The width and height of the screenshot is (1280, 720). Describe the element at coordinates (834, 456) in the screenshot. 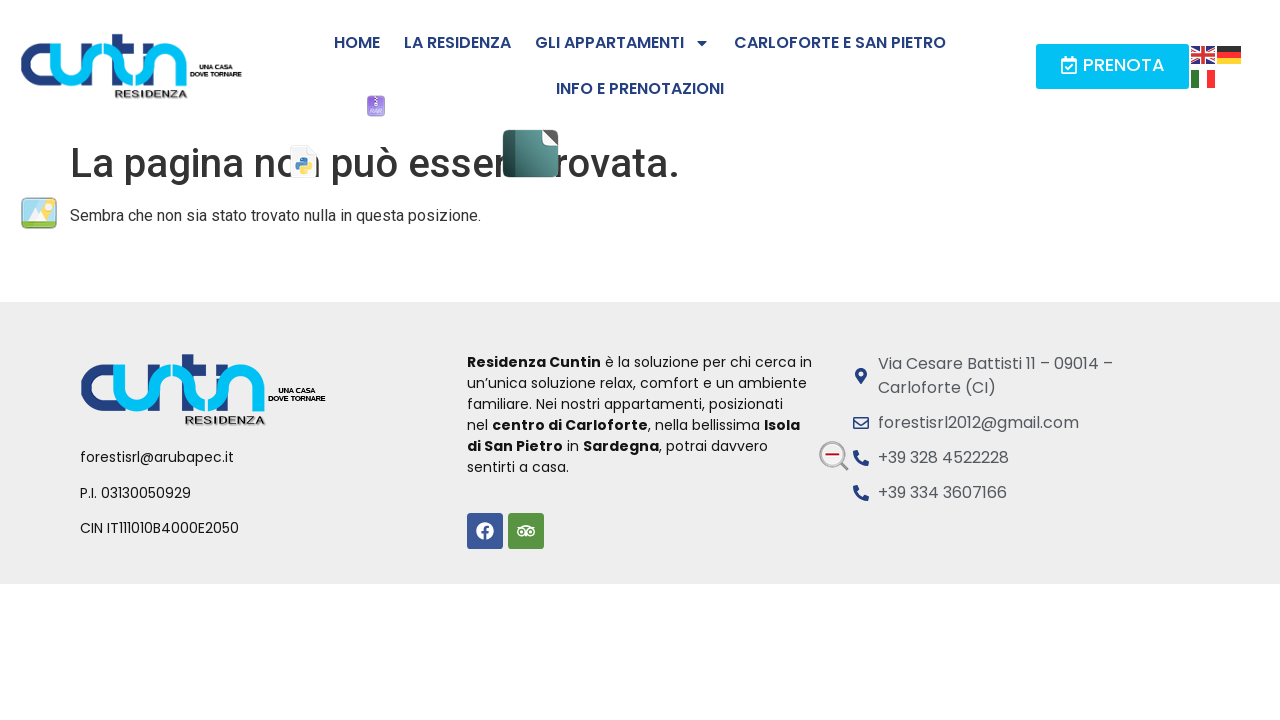

I see `zoom out of the current view` at that location.